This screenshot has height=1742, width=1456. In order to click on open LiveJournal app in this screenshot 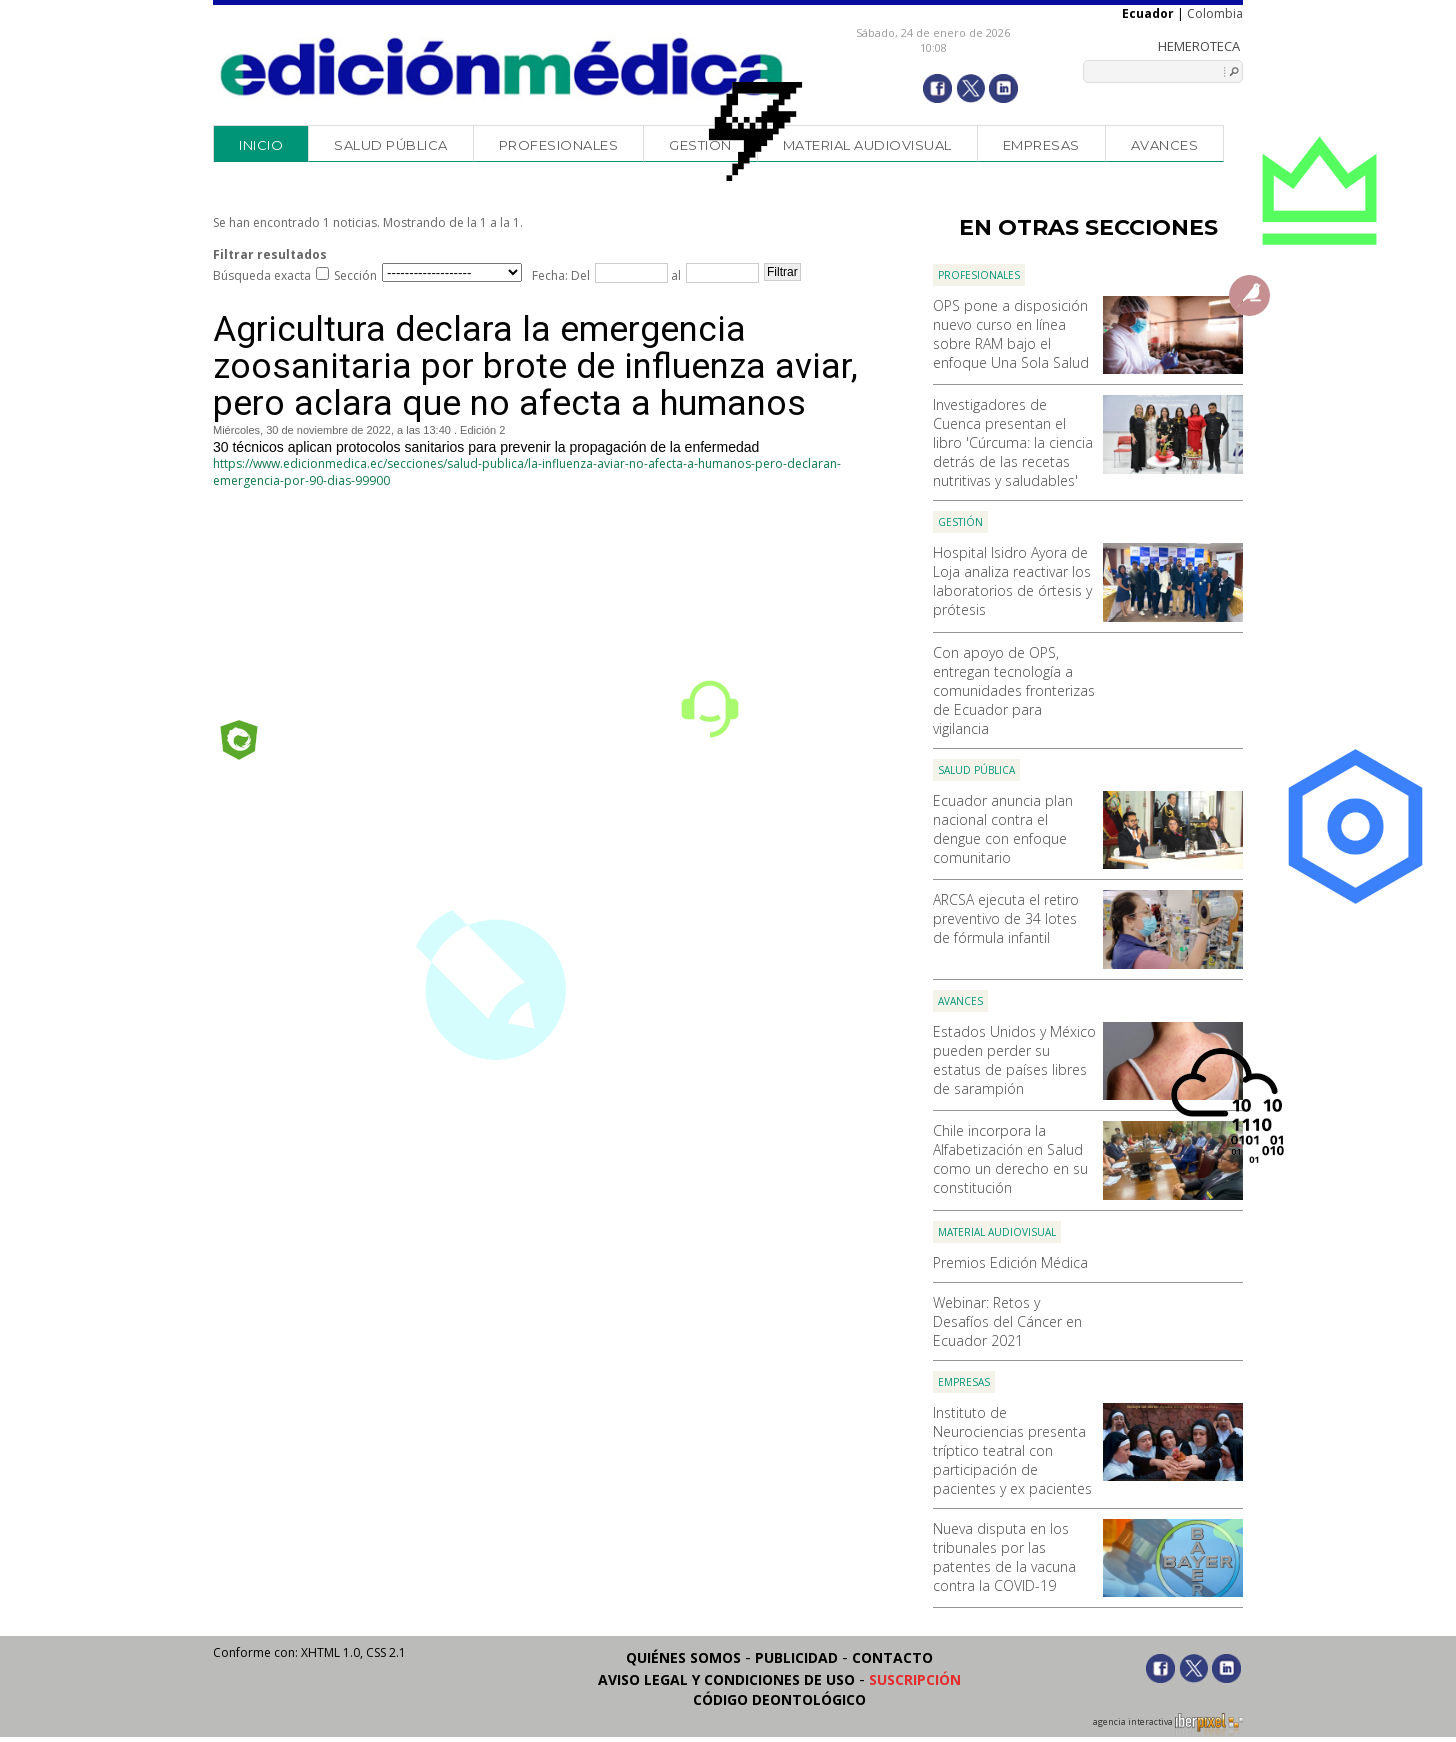, I will do `click(491, 985)`.